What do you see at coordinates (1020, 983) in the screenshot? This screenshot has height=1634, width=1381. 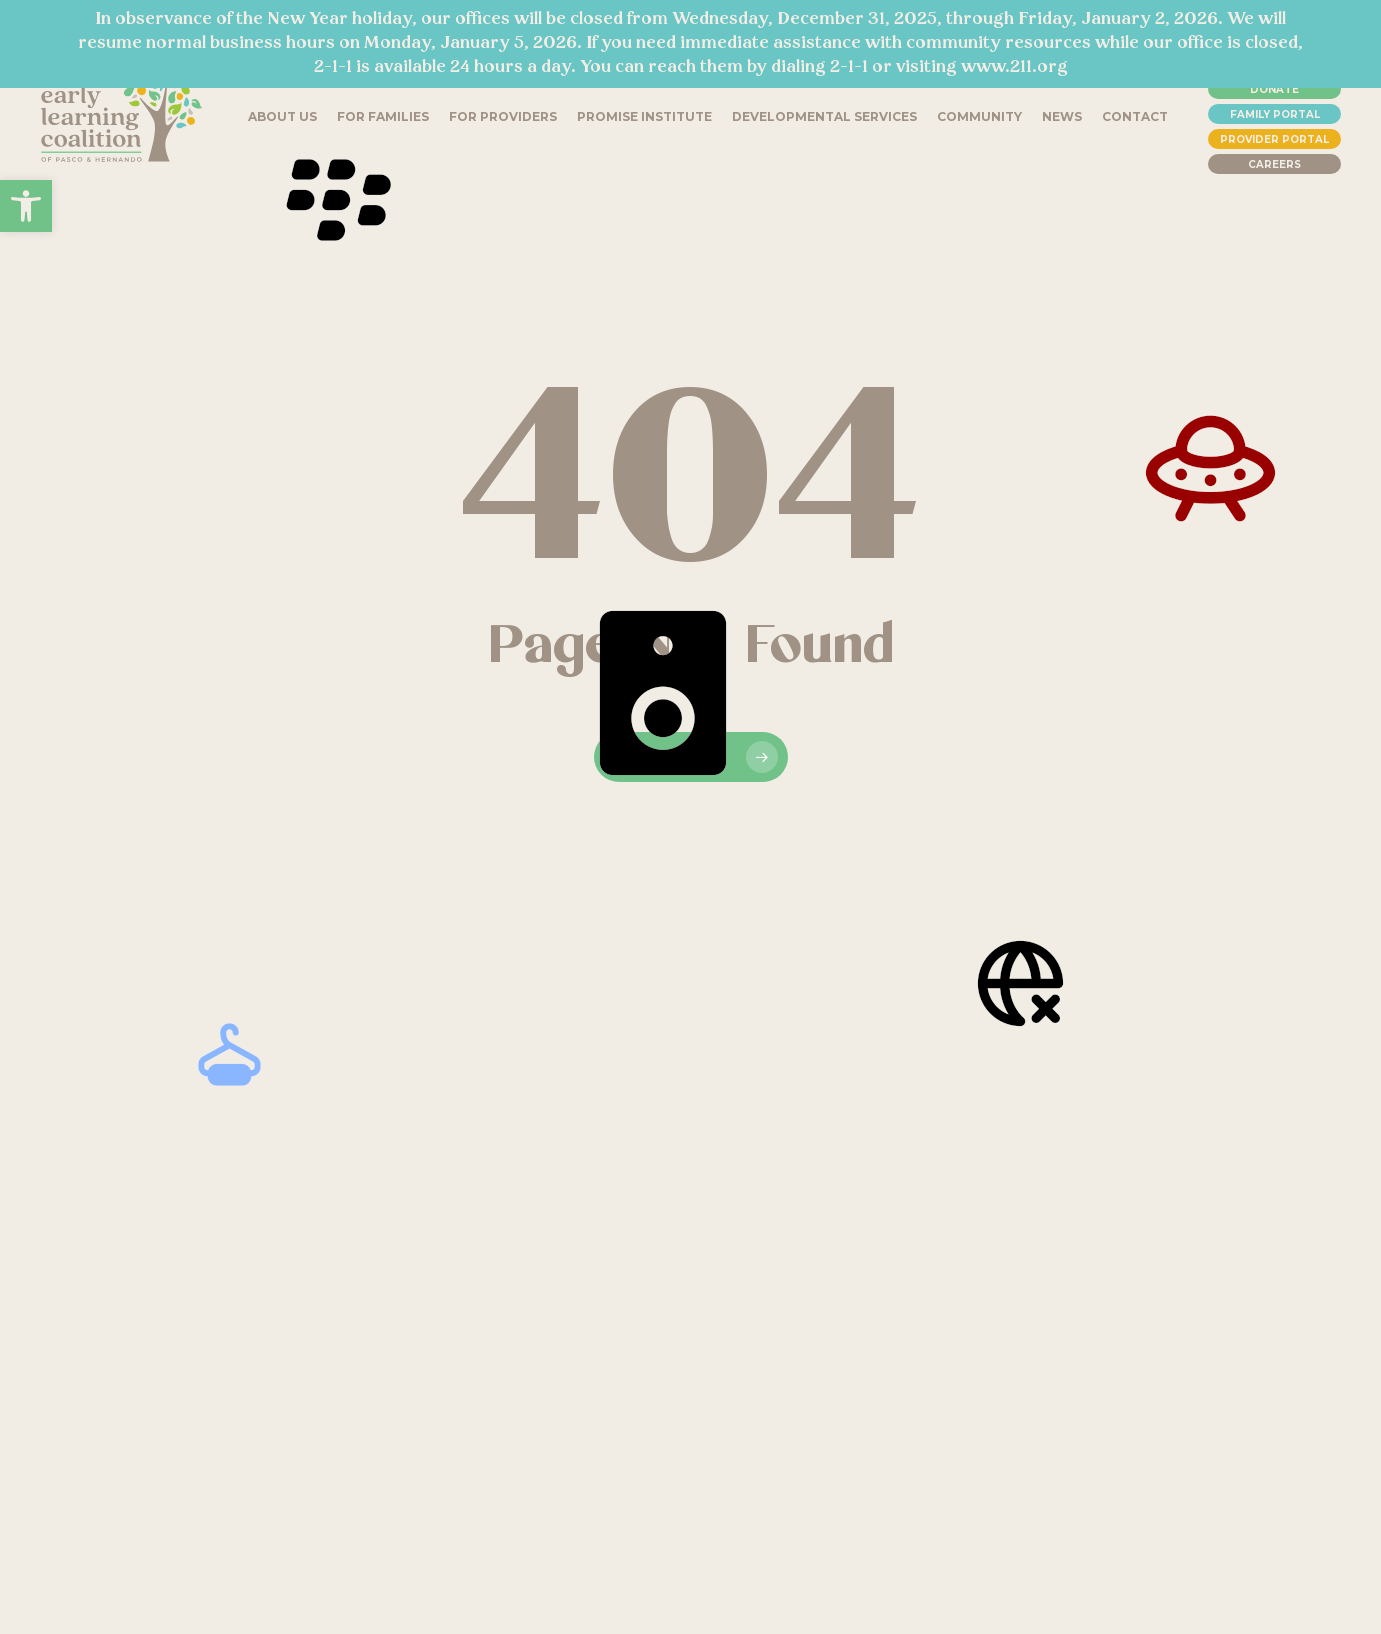 I see `no internet connection` at bounding box center [1020, 983].